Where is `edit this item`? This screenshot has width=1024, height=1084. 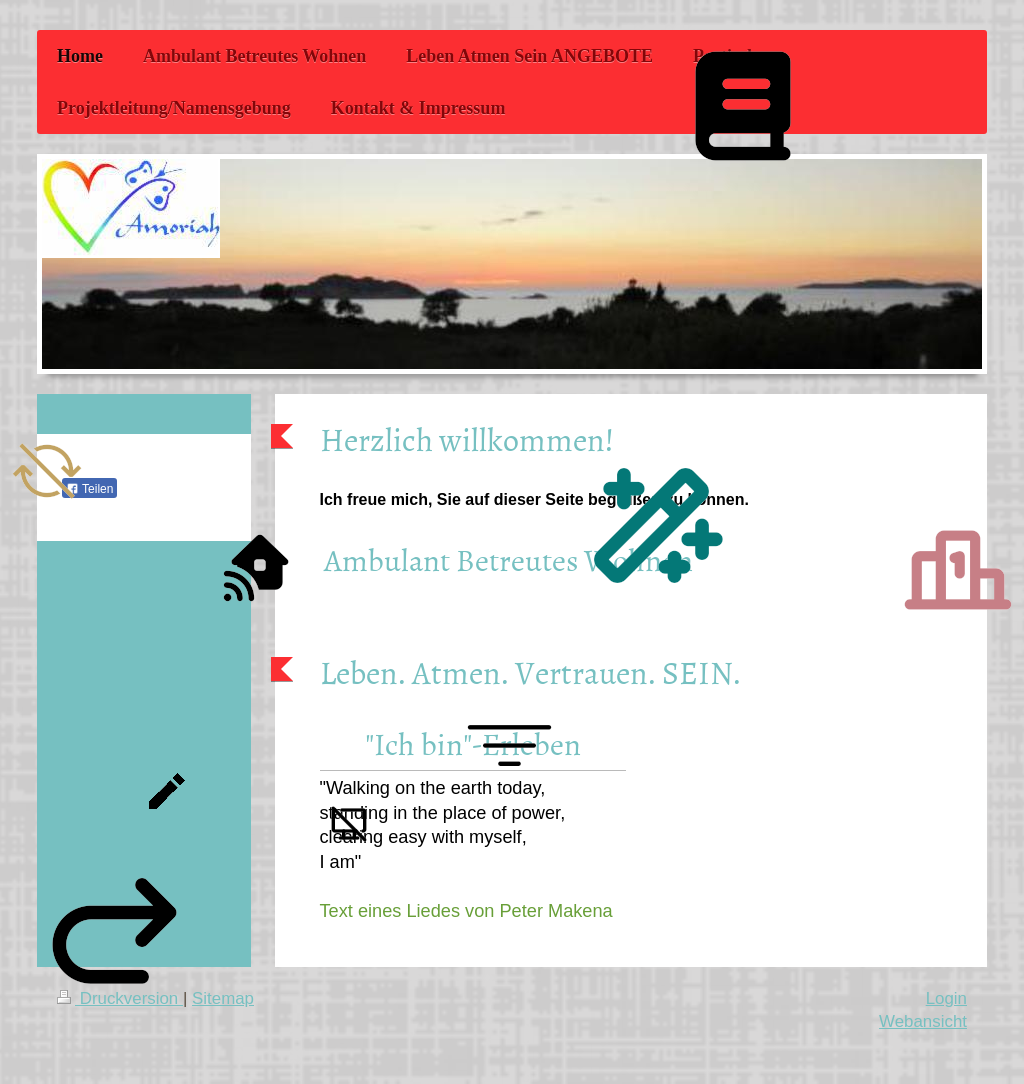
edit this item is located at coordinates (166, 791).